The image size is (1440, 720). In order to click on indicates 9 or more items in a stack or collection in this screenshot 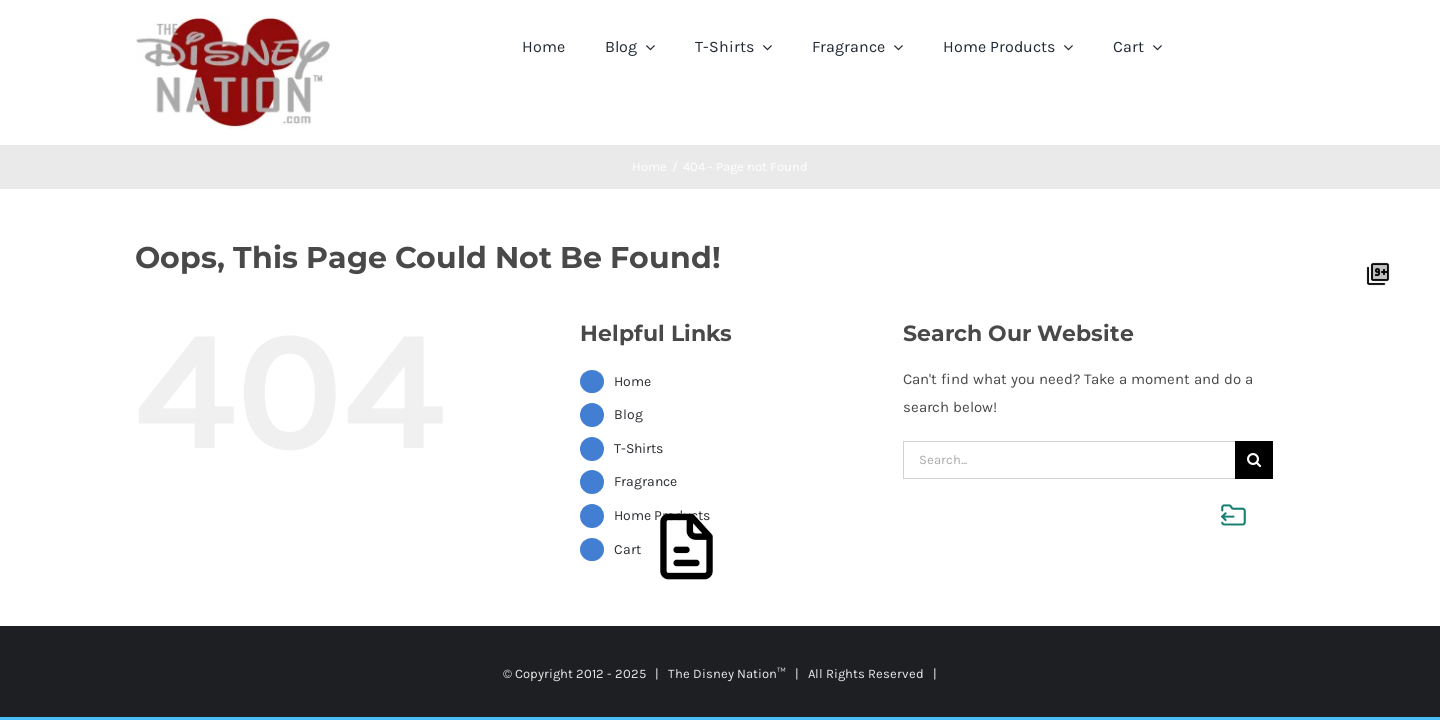, I will do `click(1378, 274)`.